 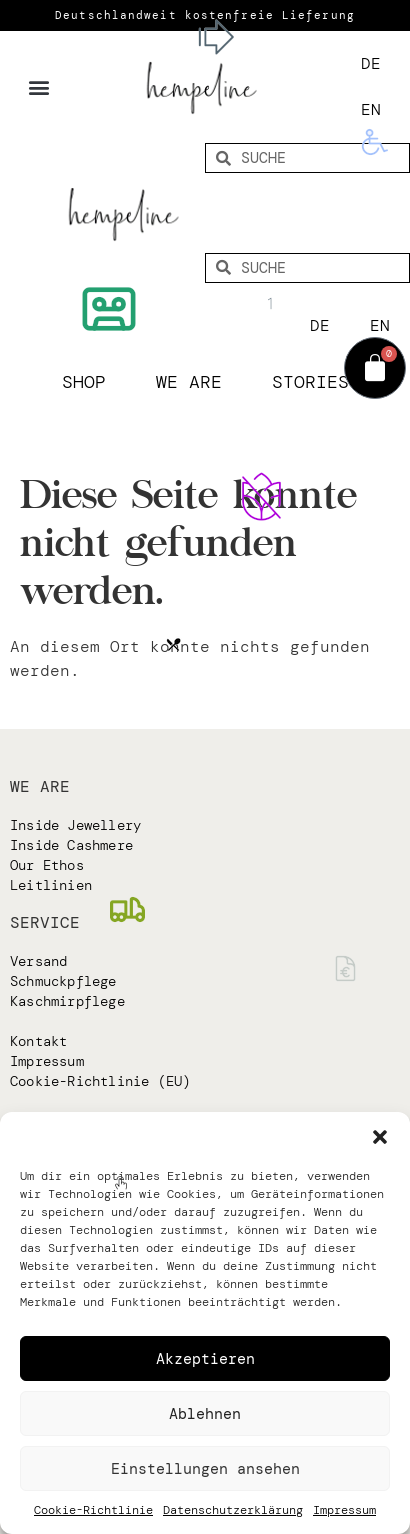 I want to click on view euro invoice or financial document, so click(x=345, y=968).